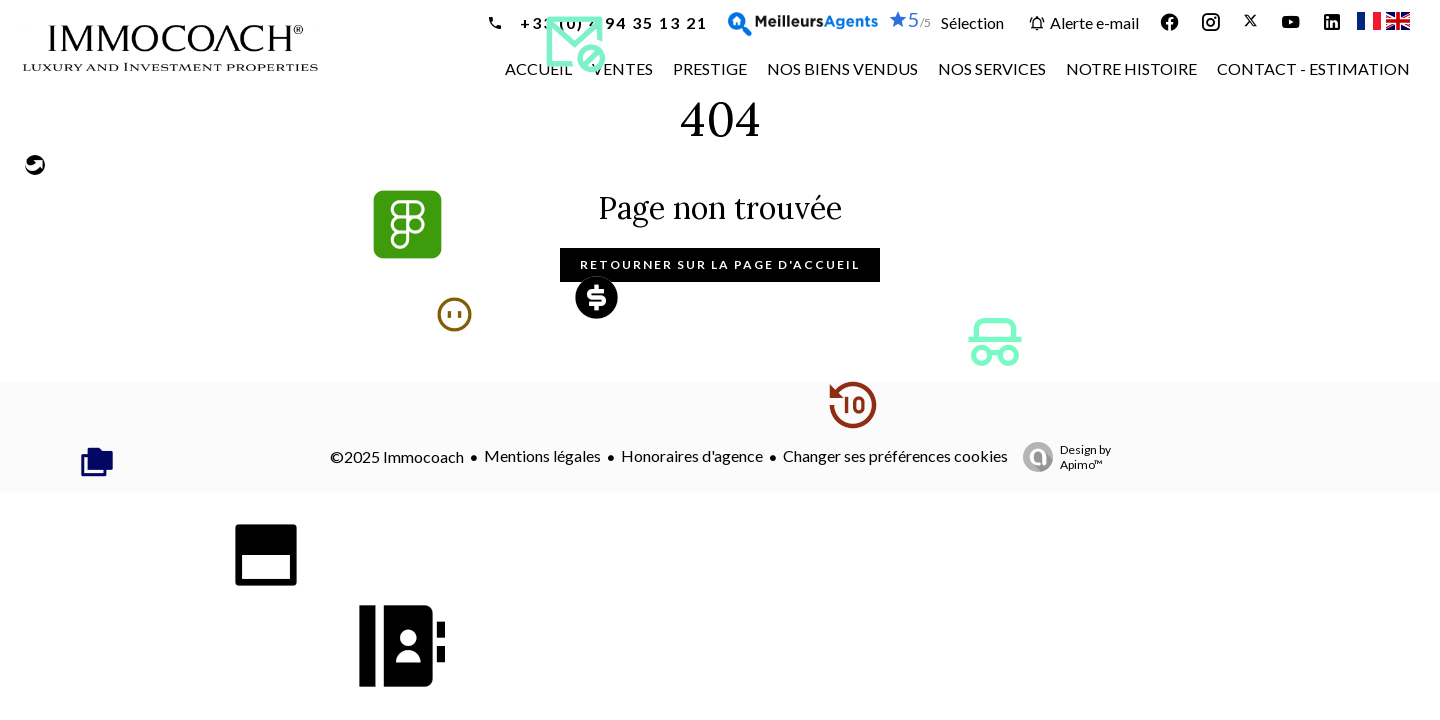 Image resolution: width=1440 pixels, height=720 pixels. Describe the element at coordinates (35, 165) in the screenshot. I see `visit portableapps.com website` at that location.